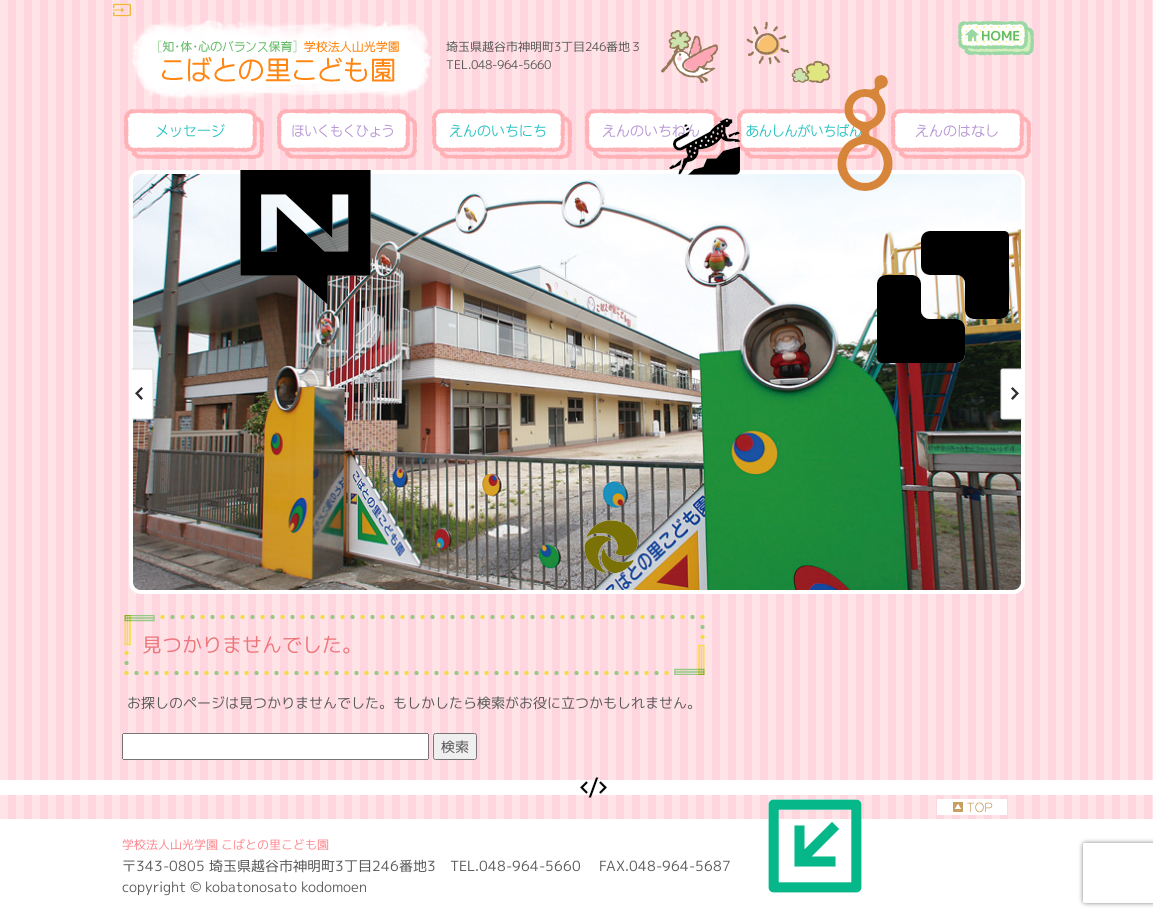 The height and width of the screenshot is (917, 1153). Describe the element at coordinates (865, 133) in the screenshot. I see `greenhouse recruiting software logo` at that location.